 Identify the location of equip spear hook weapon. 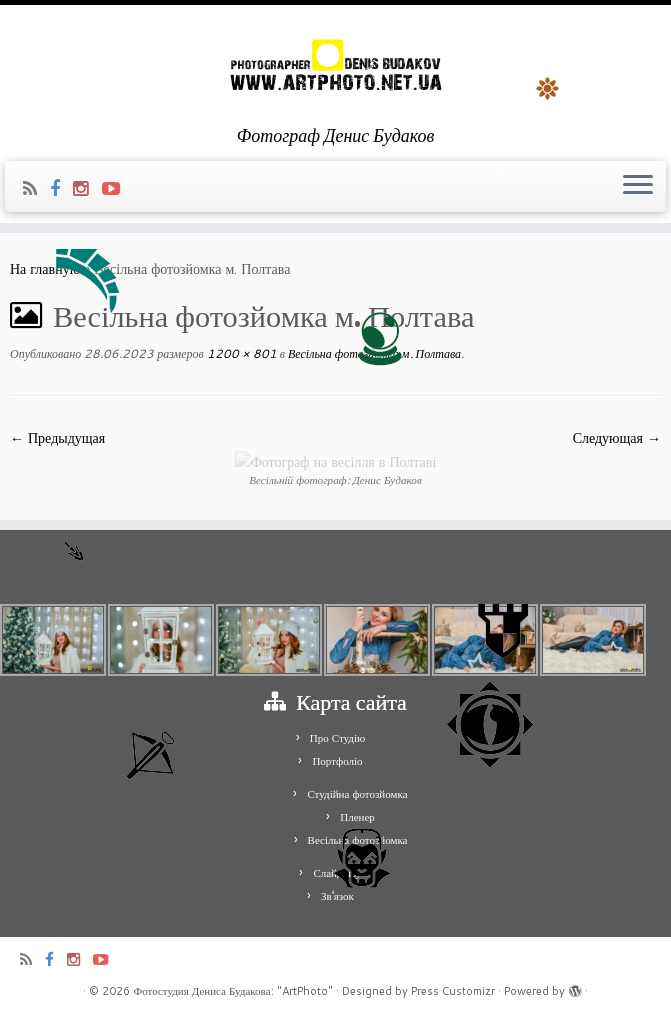
(74, 551).